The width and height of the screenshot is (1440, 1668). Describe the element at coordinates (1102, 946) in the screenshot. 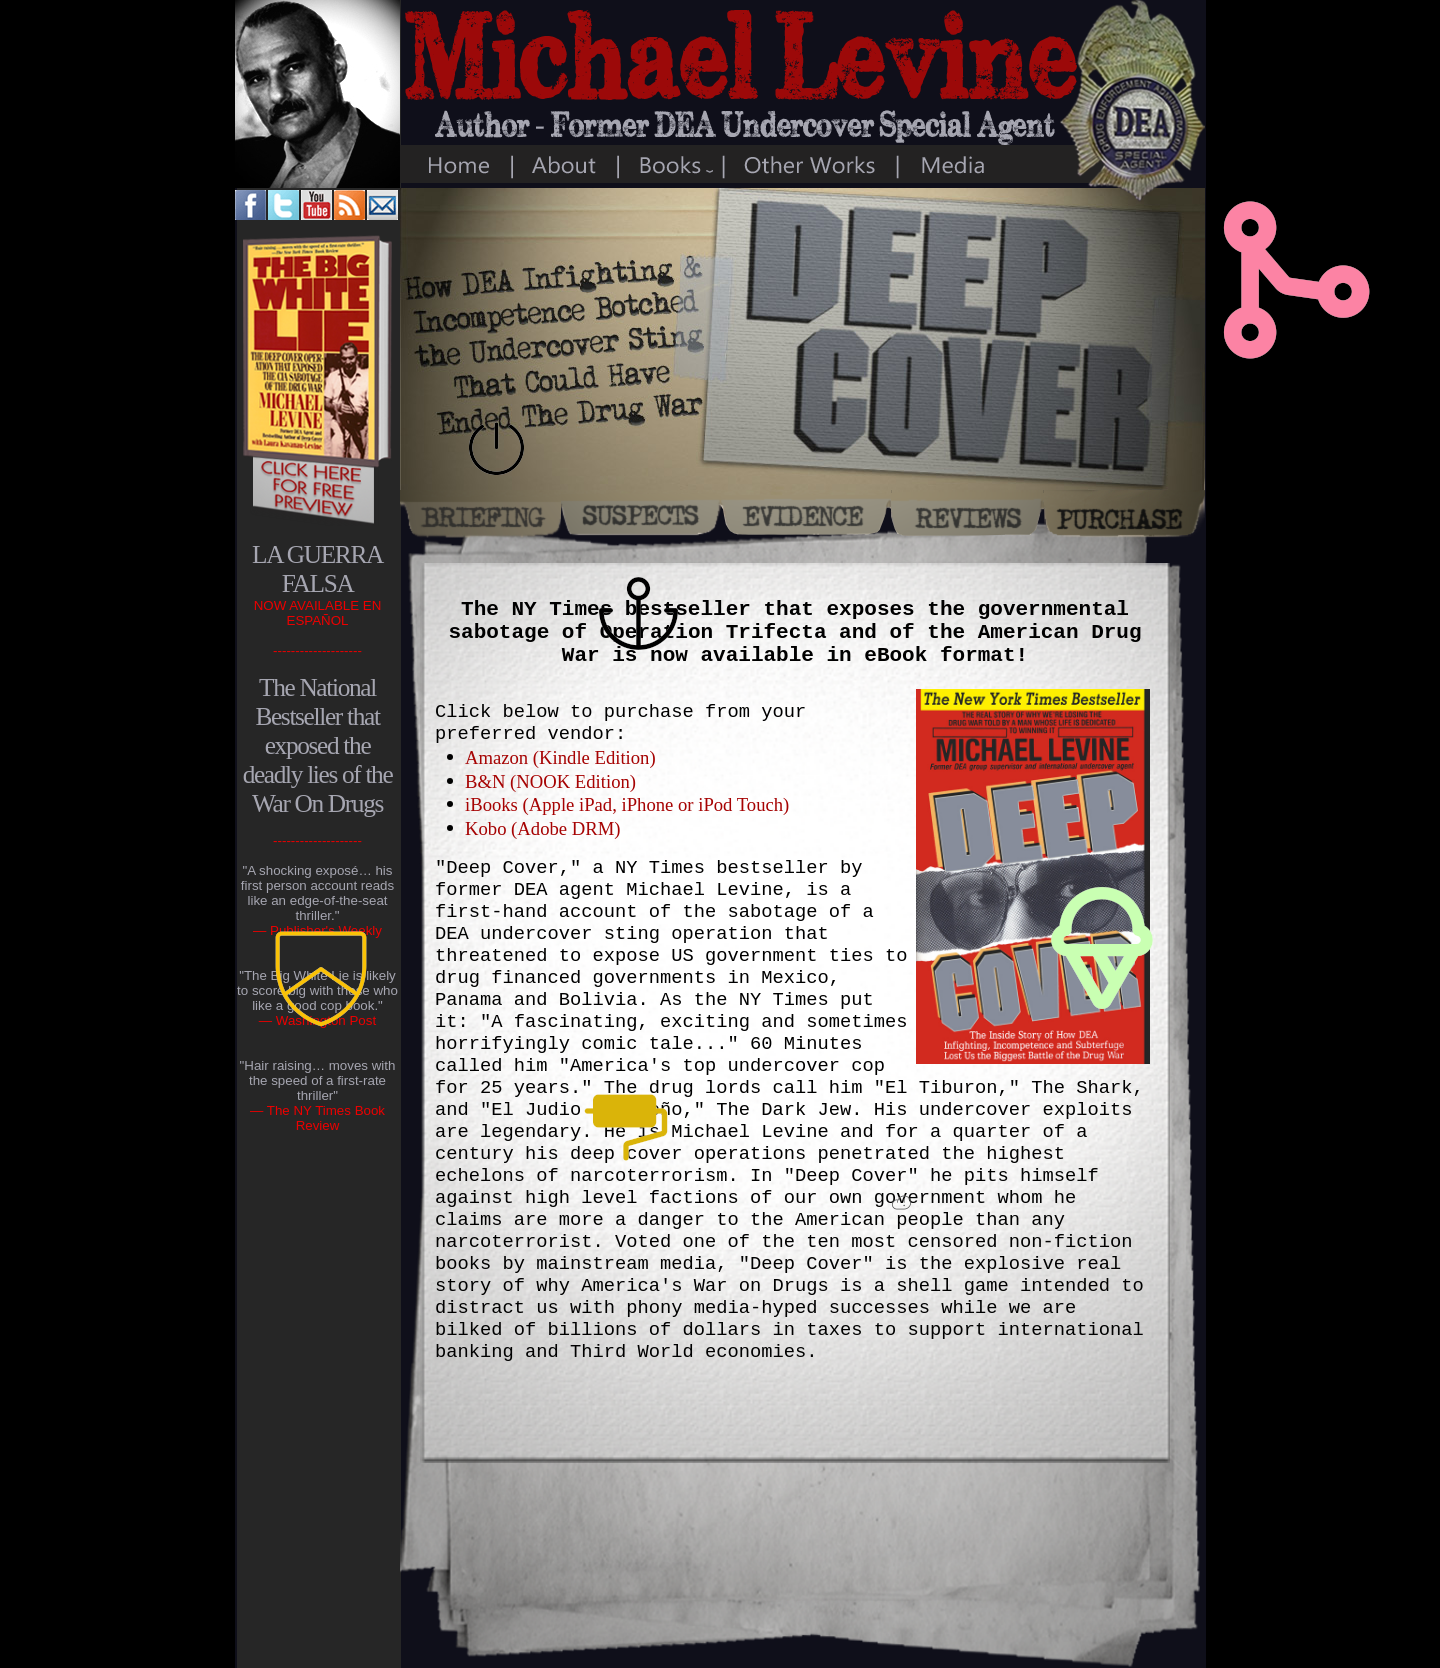

I see `browse dessert or ice cream options` at that location.